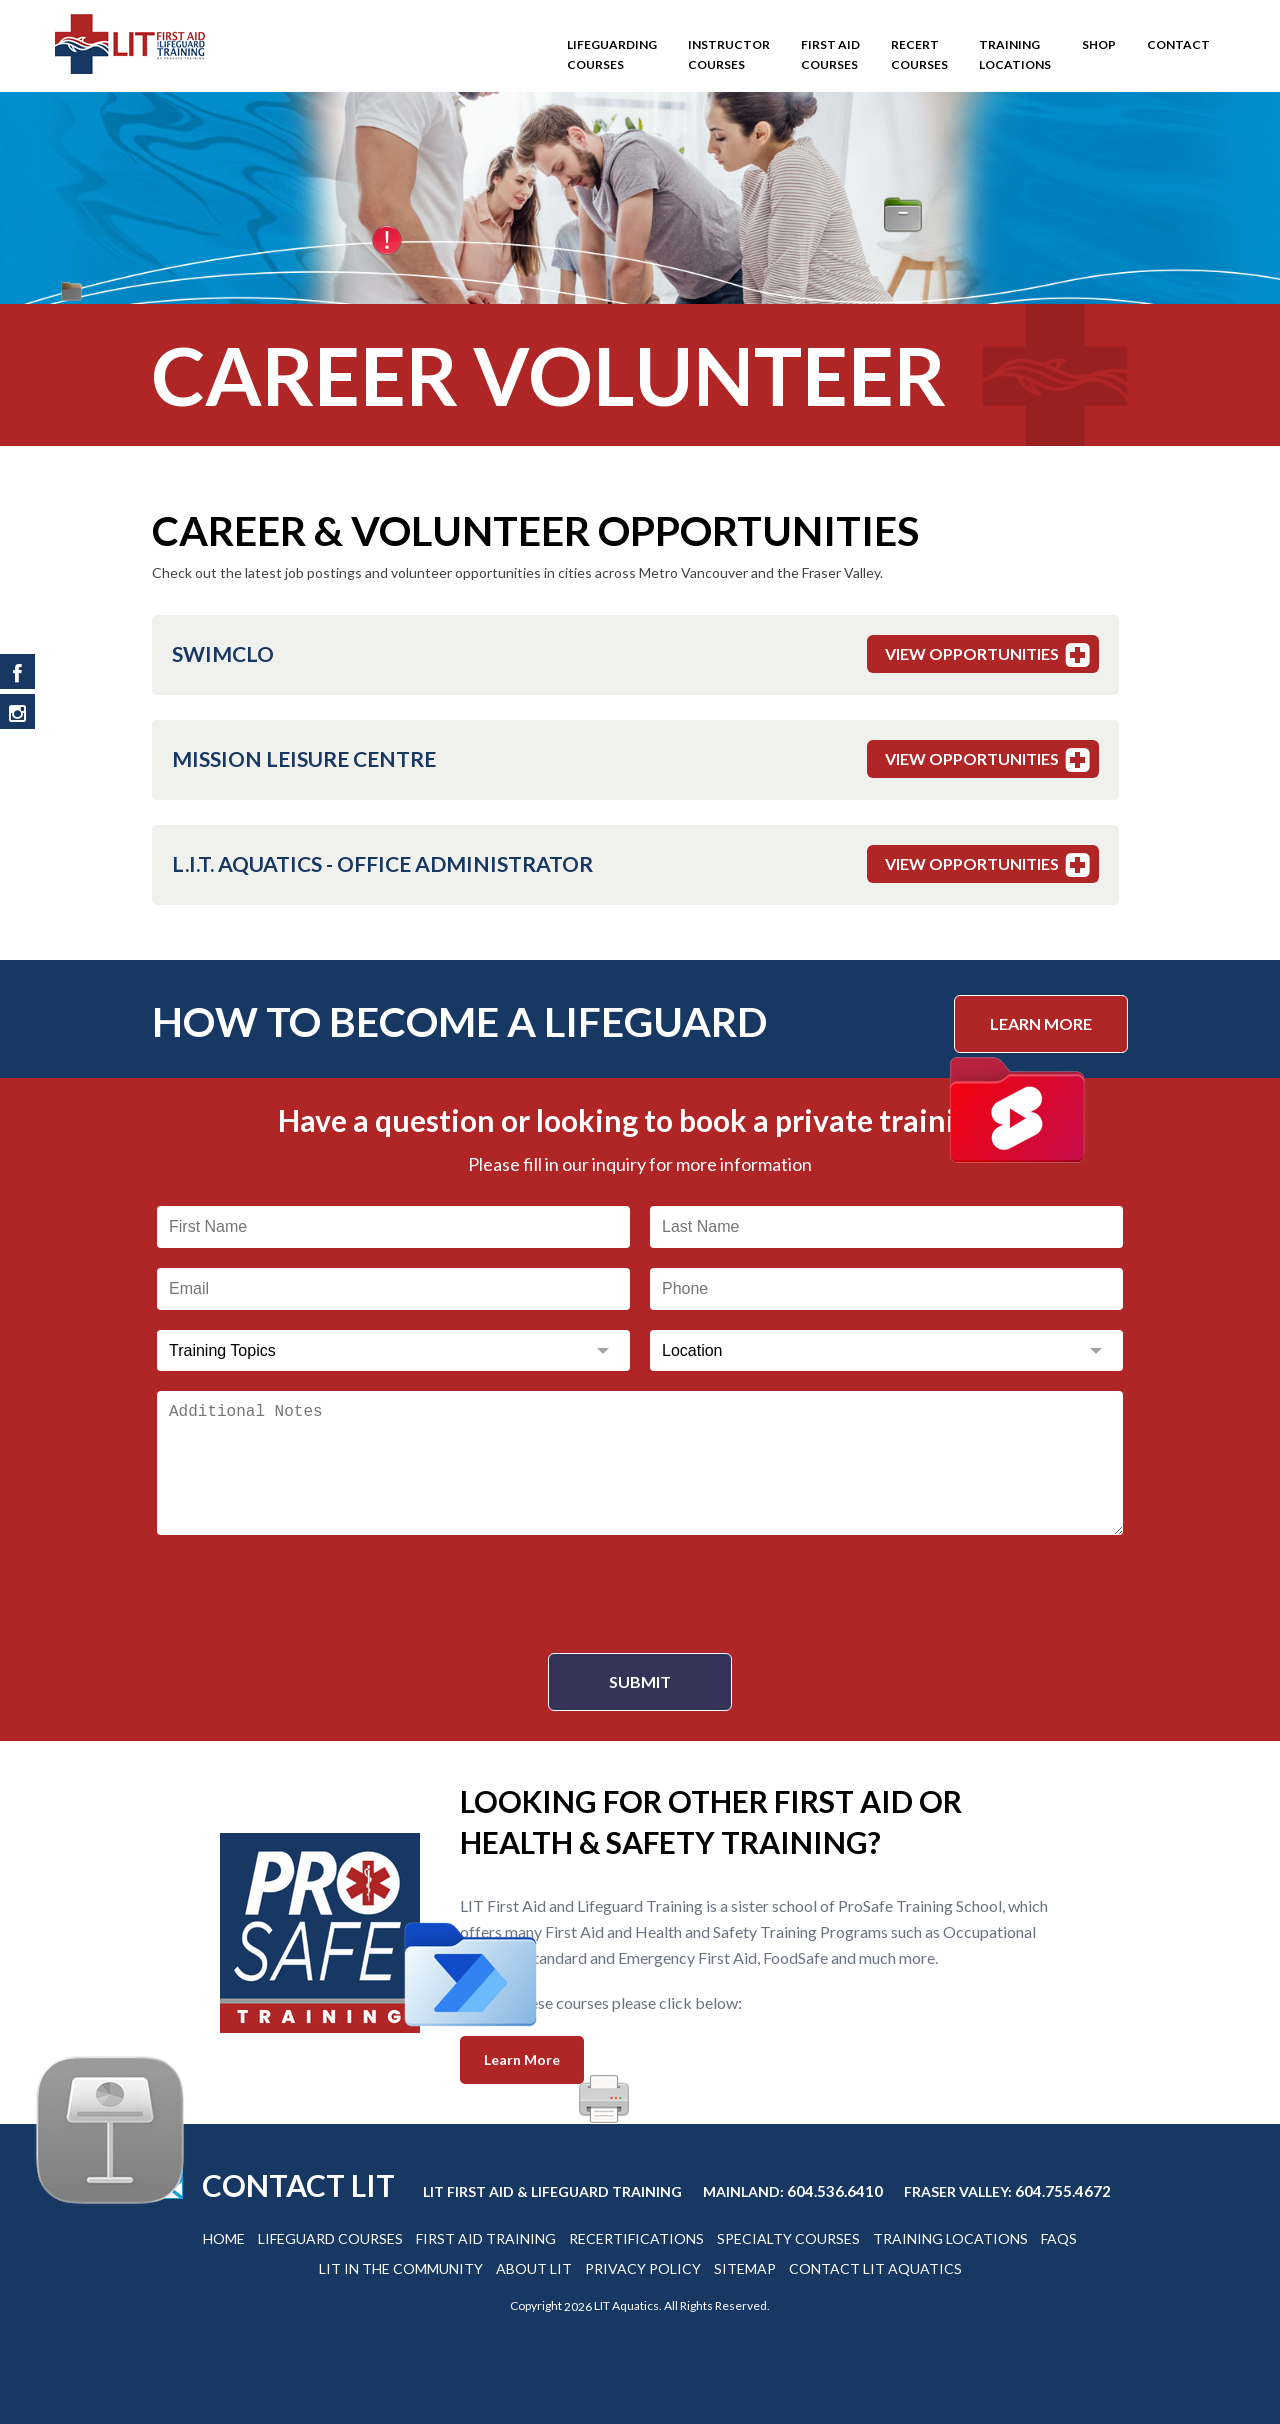 Image resolution: width=1280 pixels, height=2424 pixels. I want to click on access printer settings and devices, so click(604, 2099).